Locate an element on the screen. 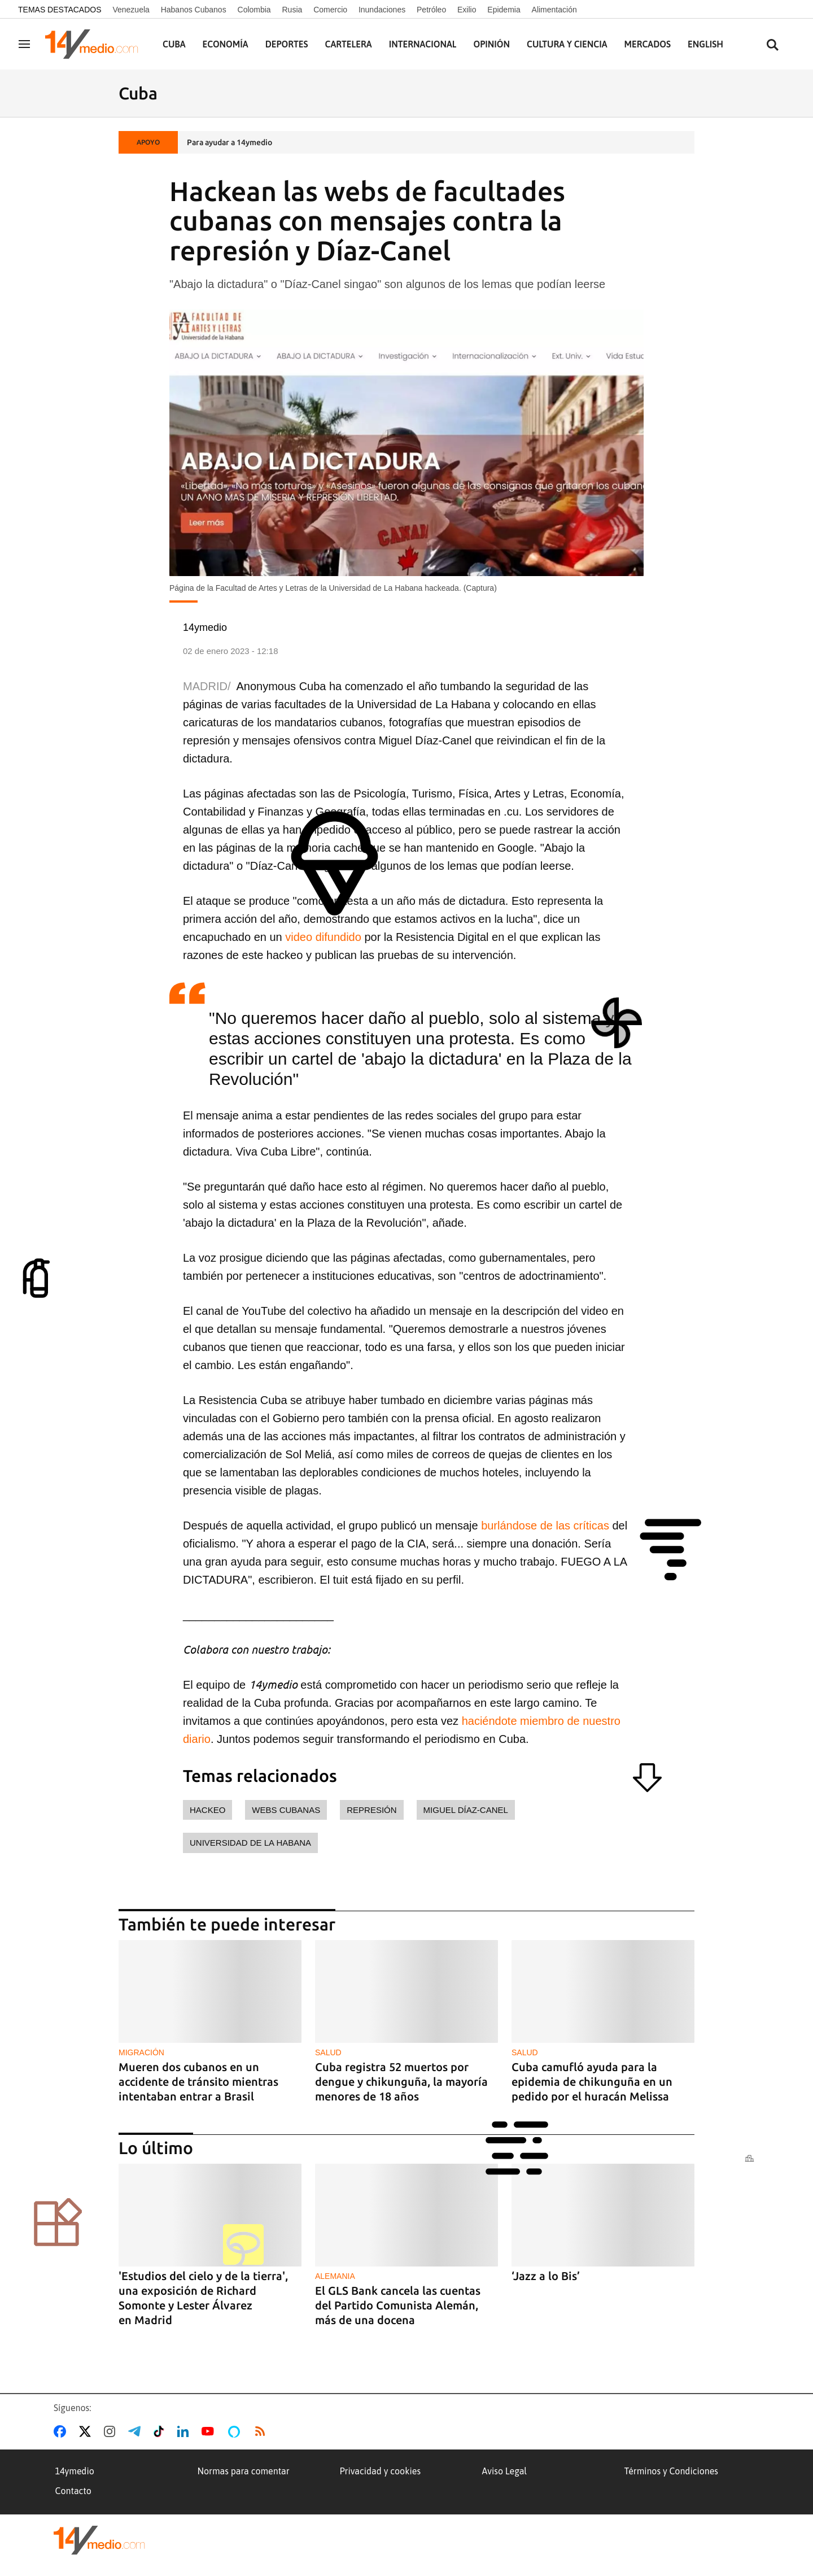 Image resolution: width=813 pixels, height=2576 pixels. access fire safety information is located at coordinates (37, 1278).